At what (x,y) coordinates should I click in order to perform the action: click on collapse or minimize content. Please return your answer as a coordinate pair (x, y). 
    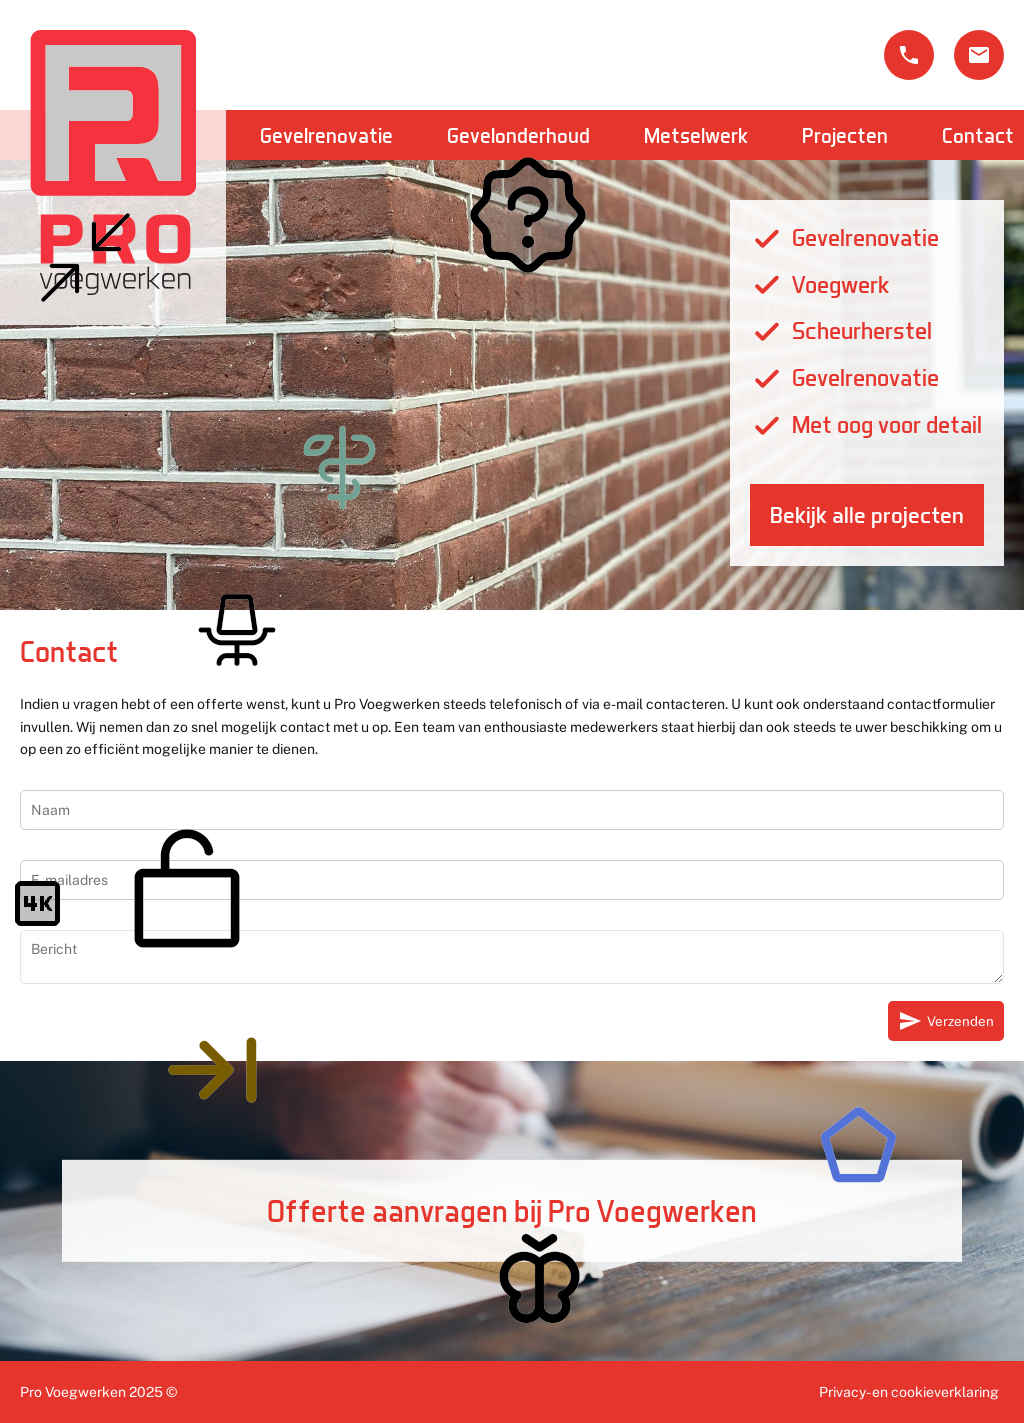
    Looking at the image, I should click on (85, 257).